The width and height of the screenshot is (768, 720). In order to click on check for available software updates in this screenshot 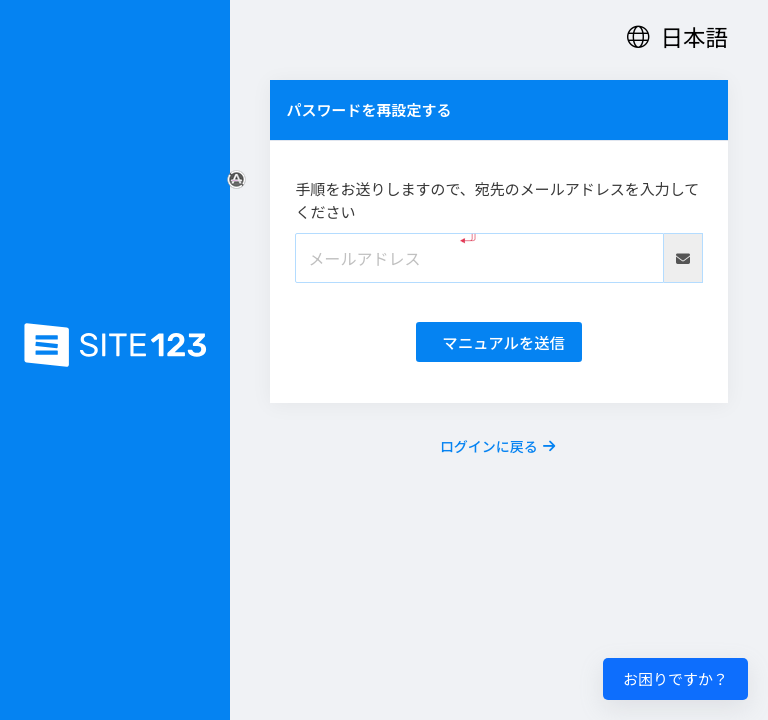, I will do `click(236, 179)`.